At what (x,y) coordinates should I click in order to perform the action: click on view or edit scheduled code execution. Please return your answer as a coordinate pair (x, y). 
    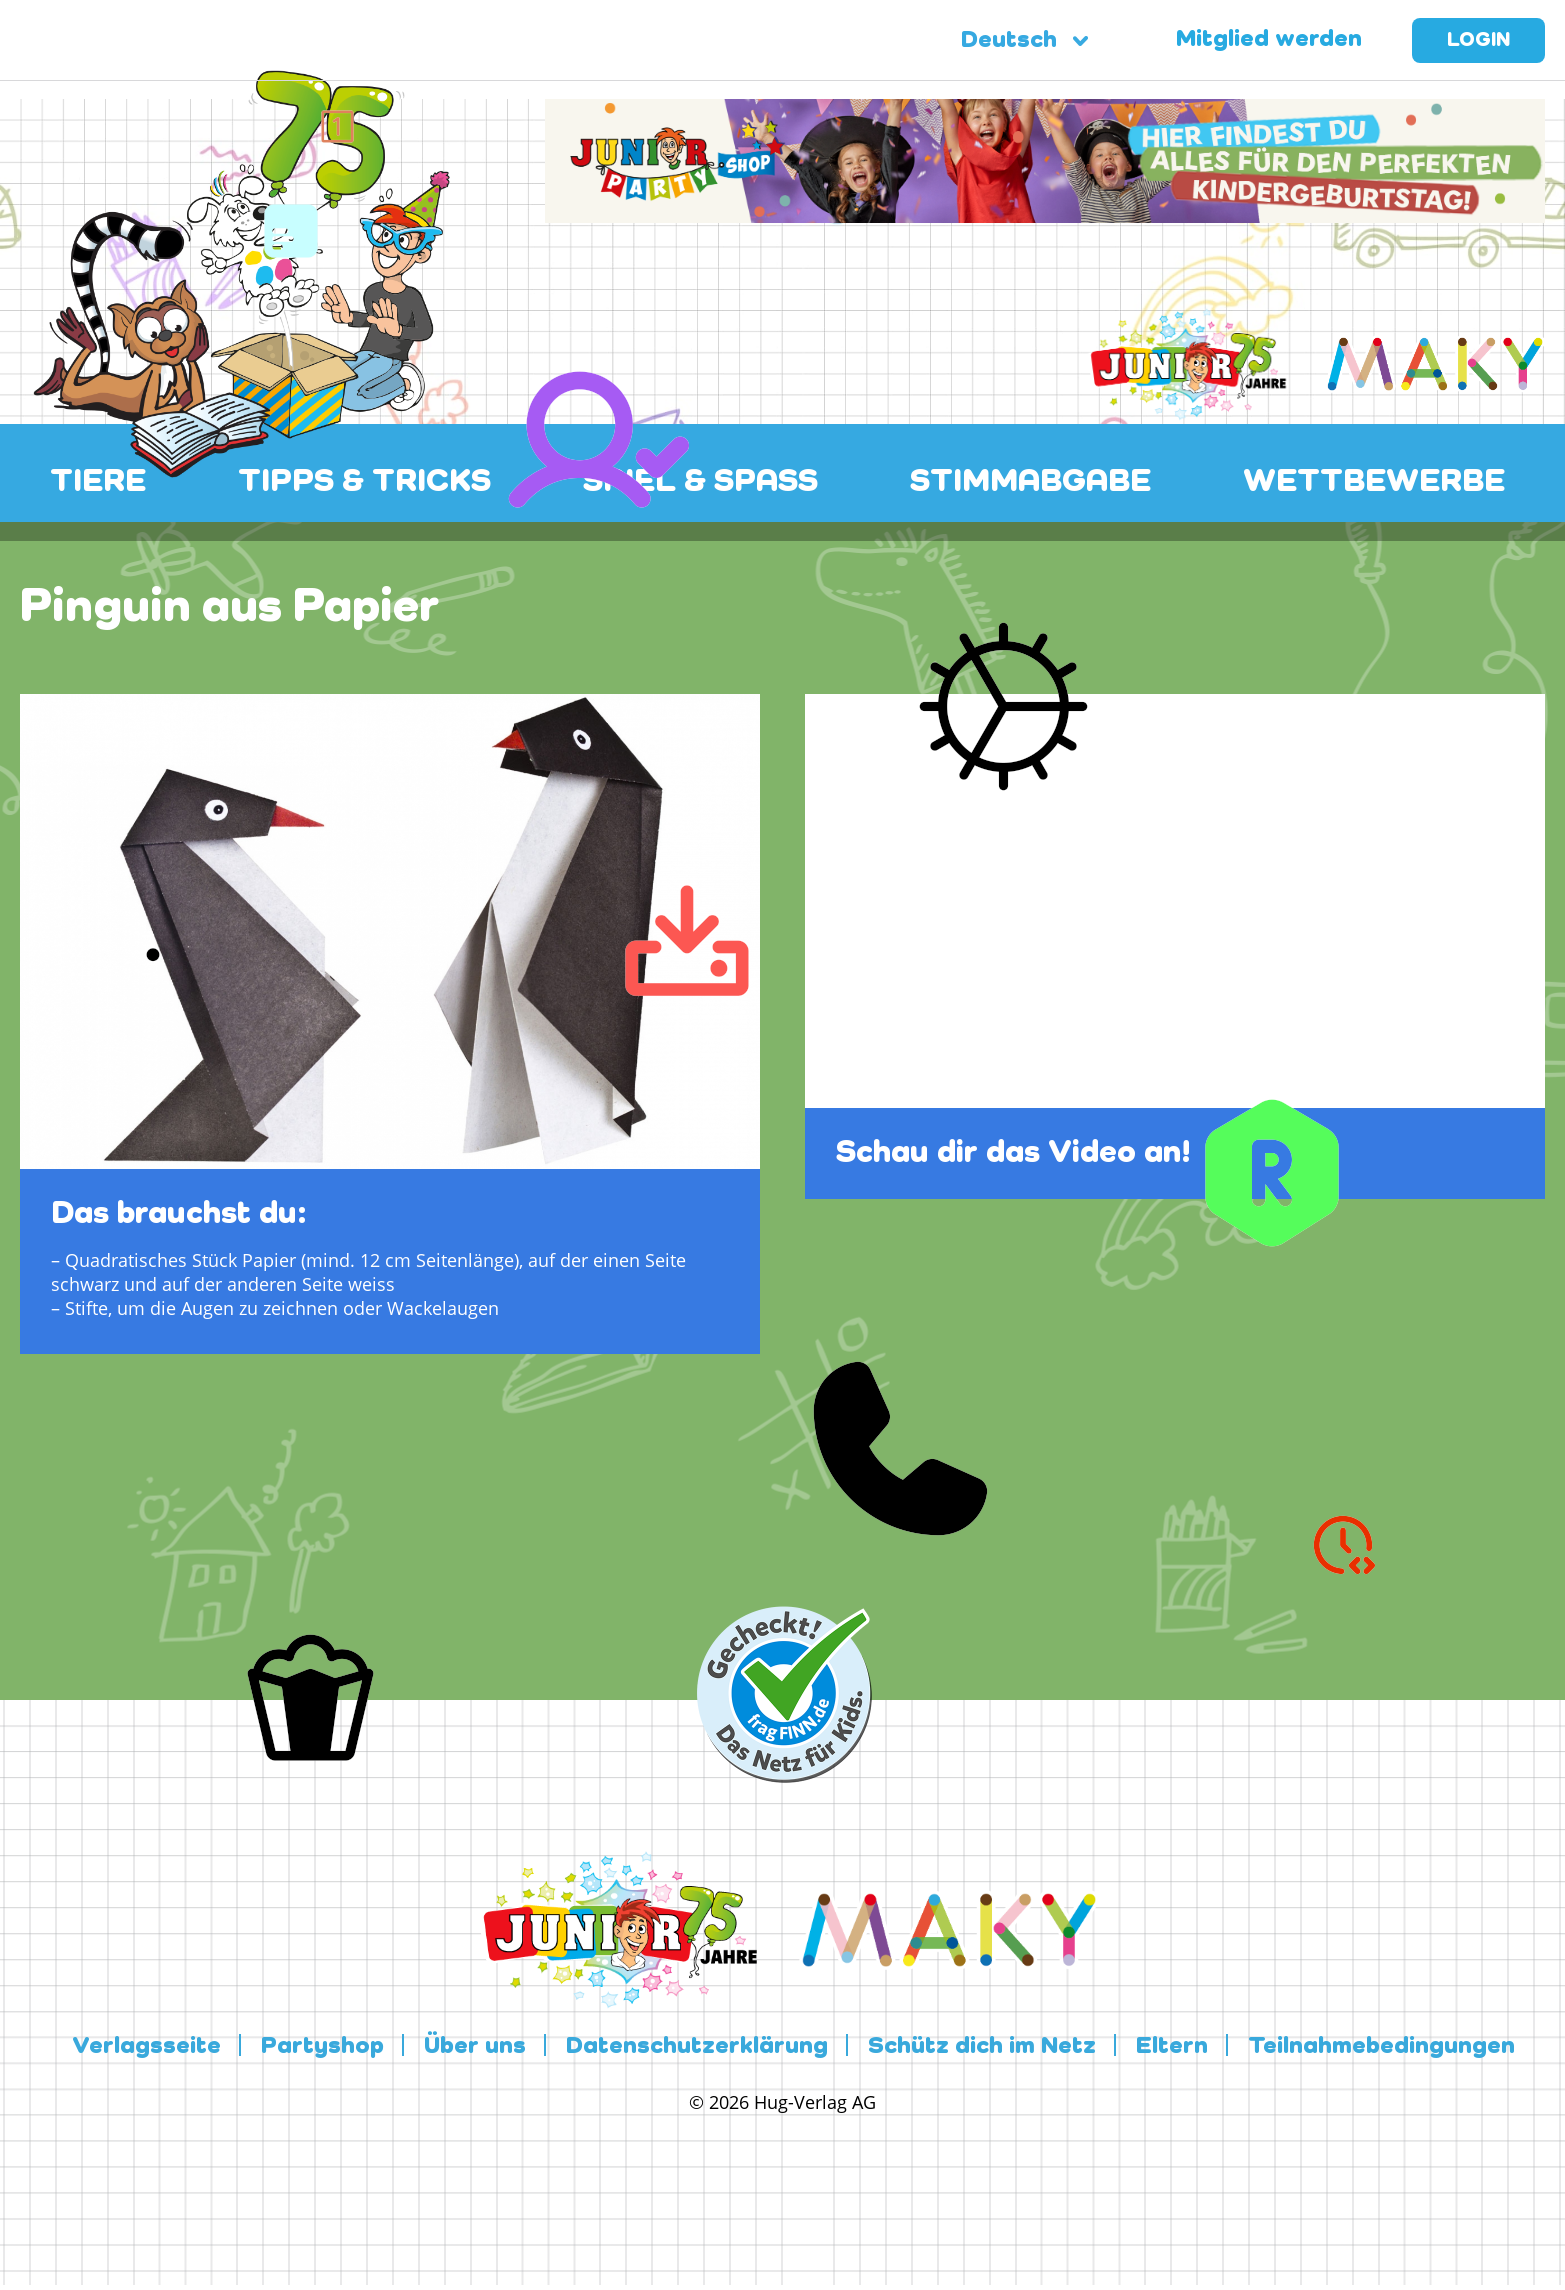
    Looking at the image, I should click on (1343, 1545).